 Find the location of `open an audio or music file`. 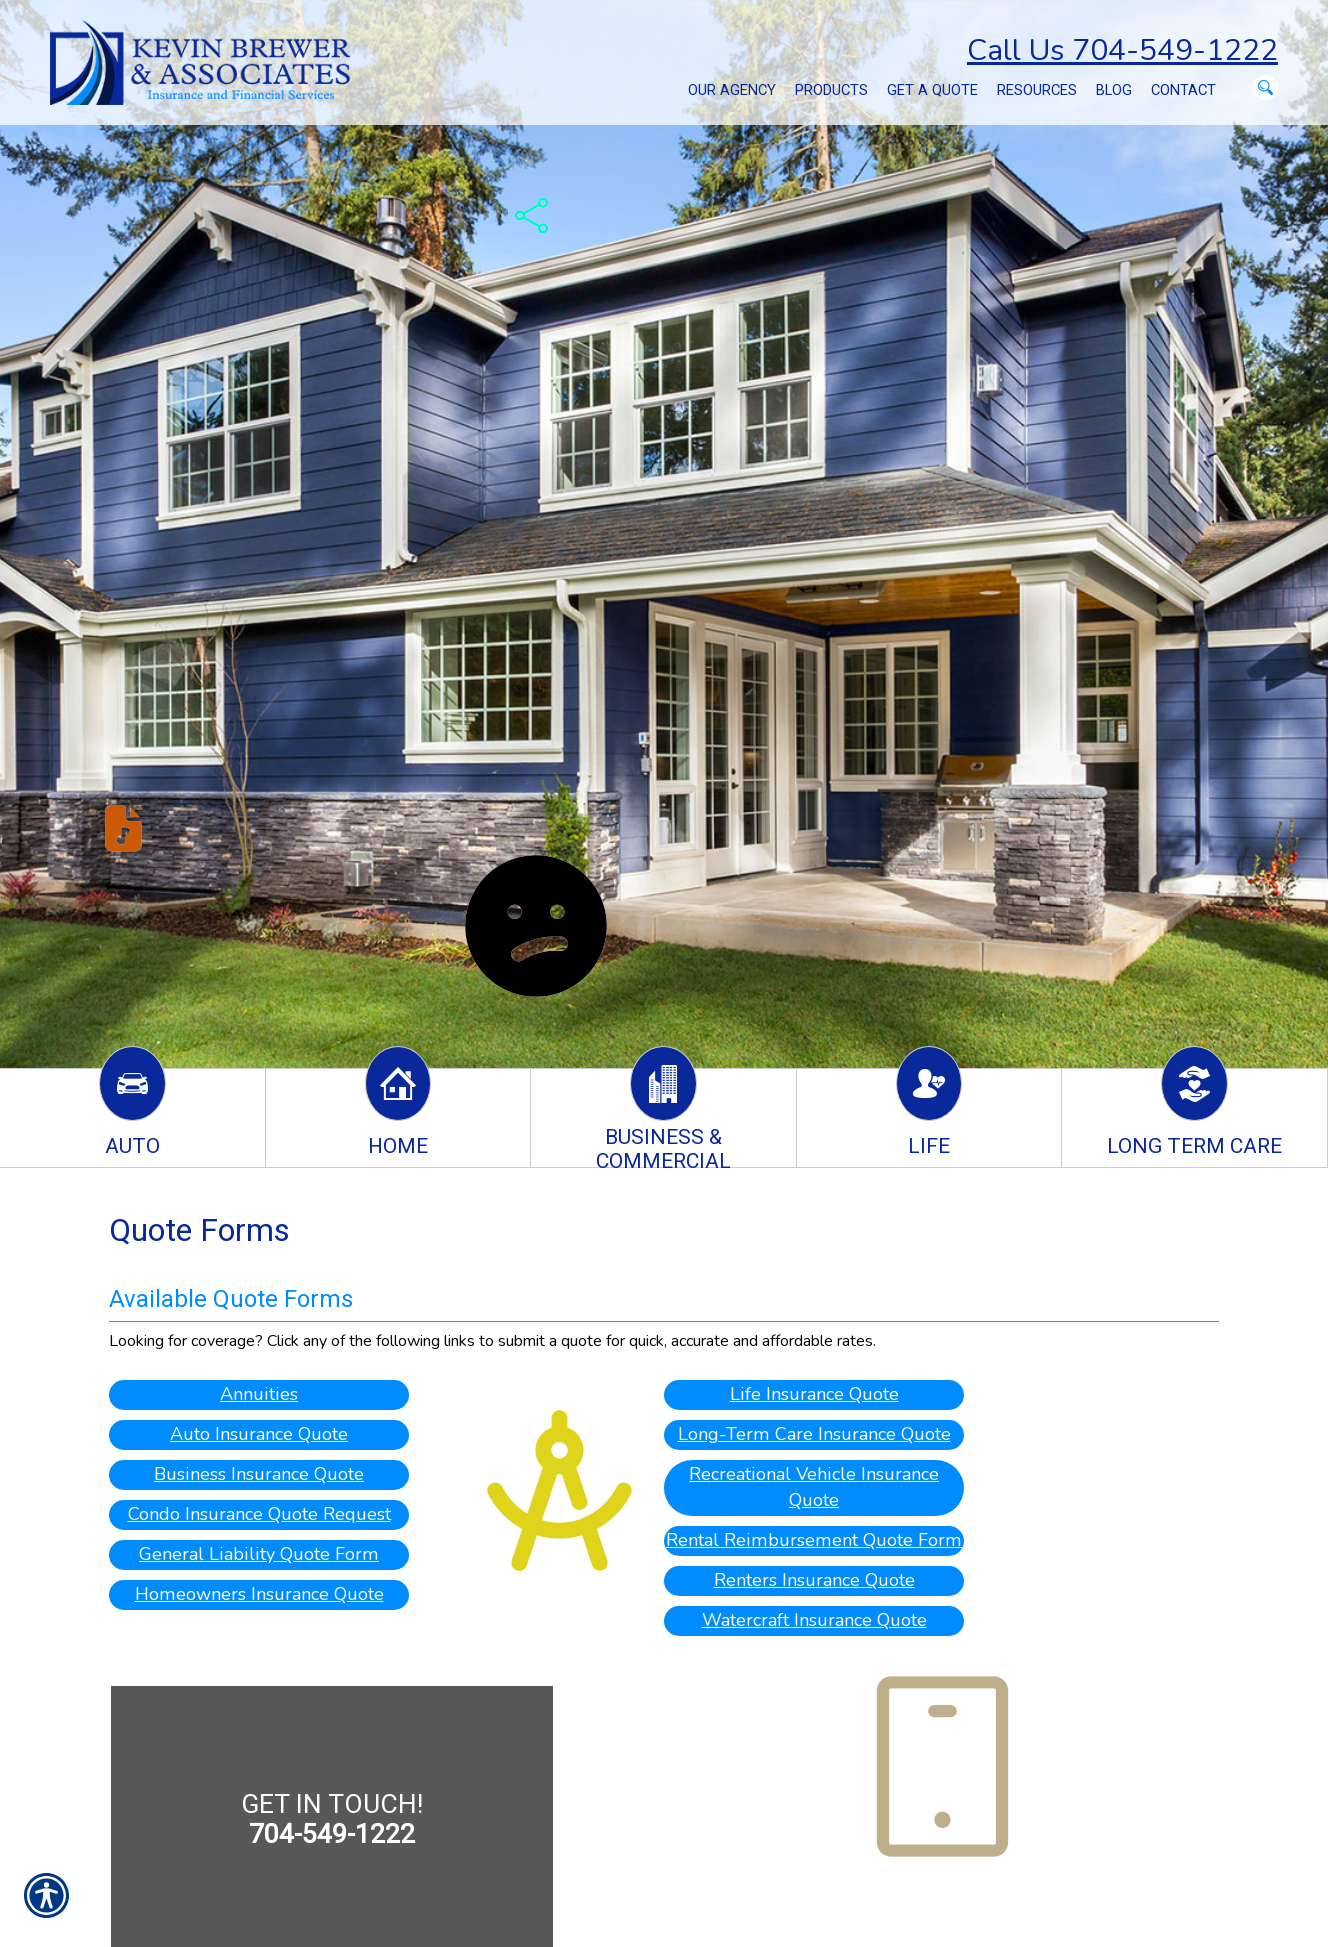

open an audio or music file is located at coordinates (123, 828).